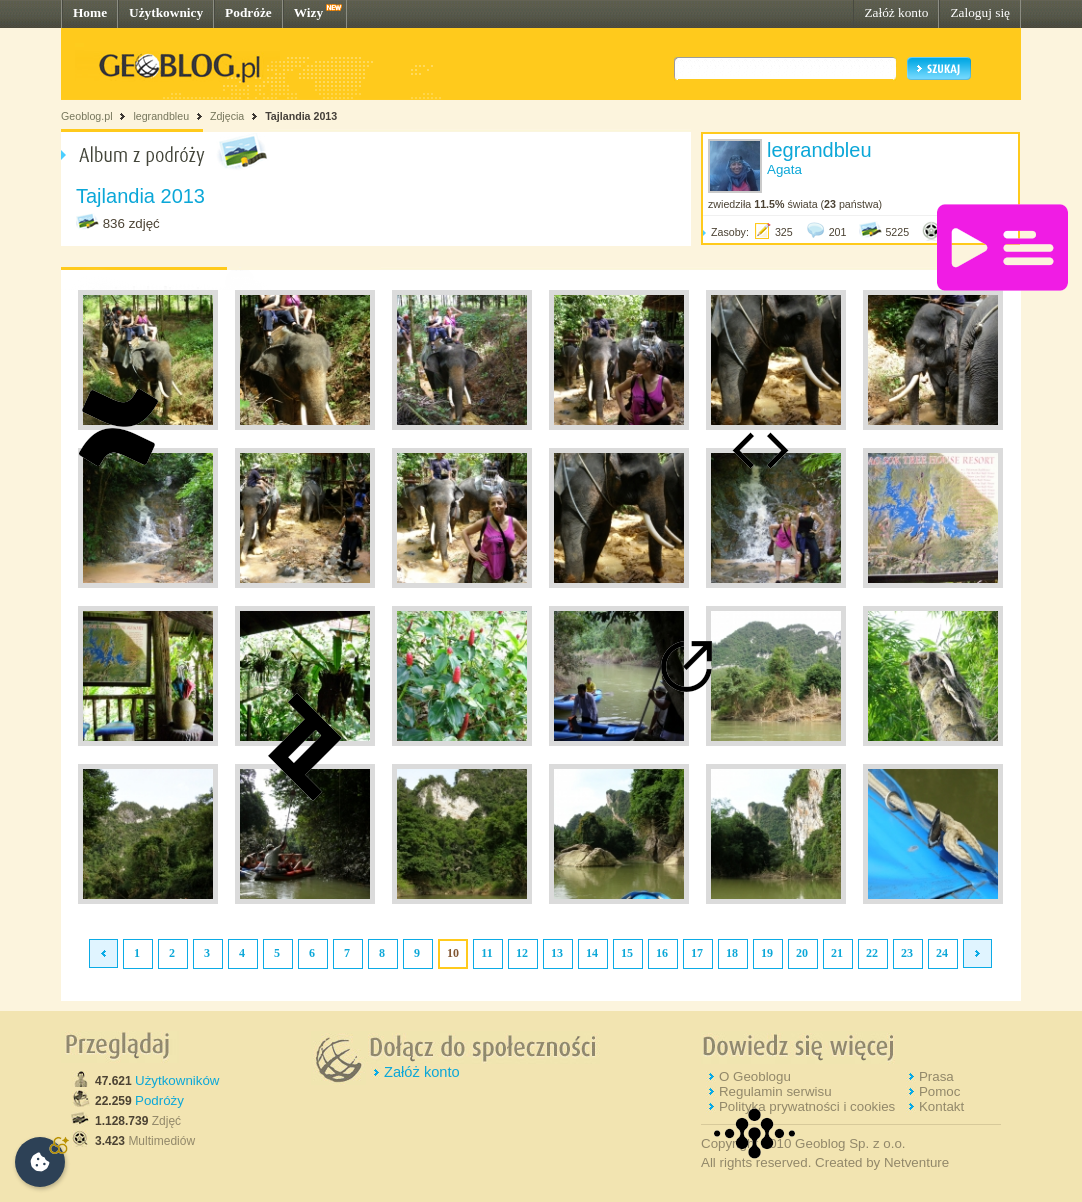 The height and width of the screenshot is (1202, 1082). I want to click on visit toptal website or platform, so click(305, 747).